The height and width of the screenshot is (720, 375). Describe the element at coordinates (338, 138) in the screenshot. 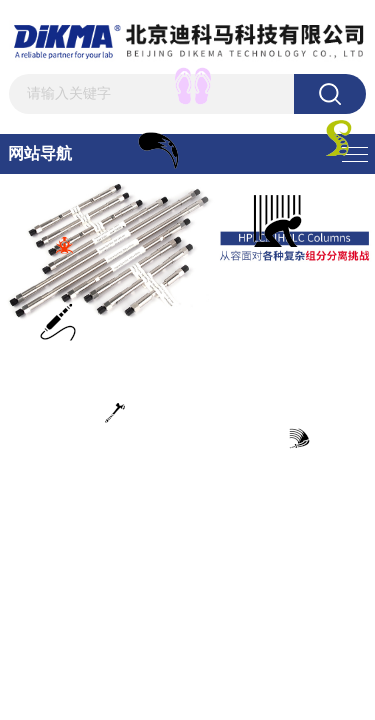

I see `represents a sea creature or kraken enemy type` at that location.